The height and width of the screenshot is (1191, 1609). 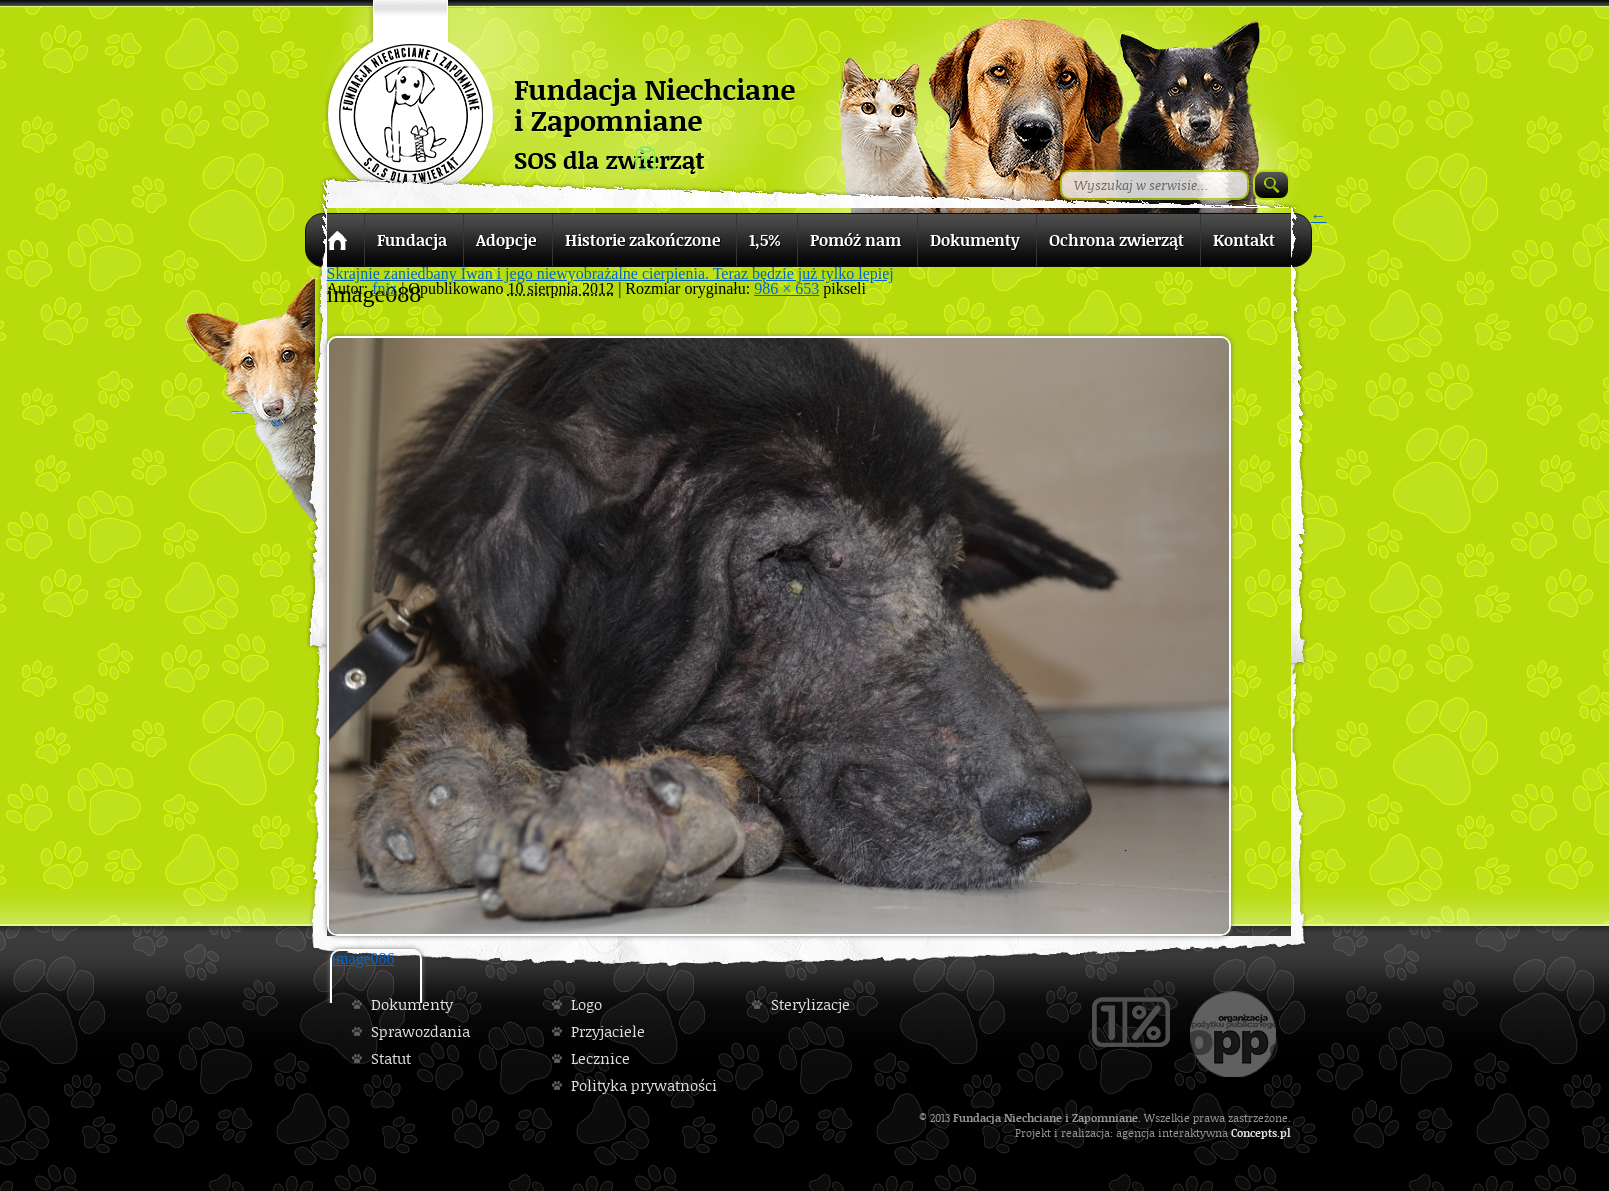 I want to click on no signal or connection unavailable, so click(x=1134, y=843).